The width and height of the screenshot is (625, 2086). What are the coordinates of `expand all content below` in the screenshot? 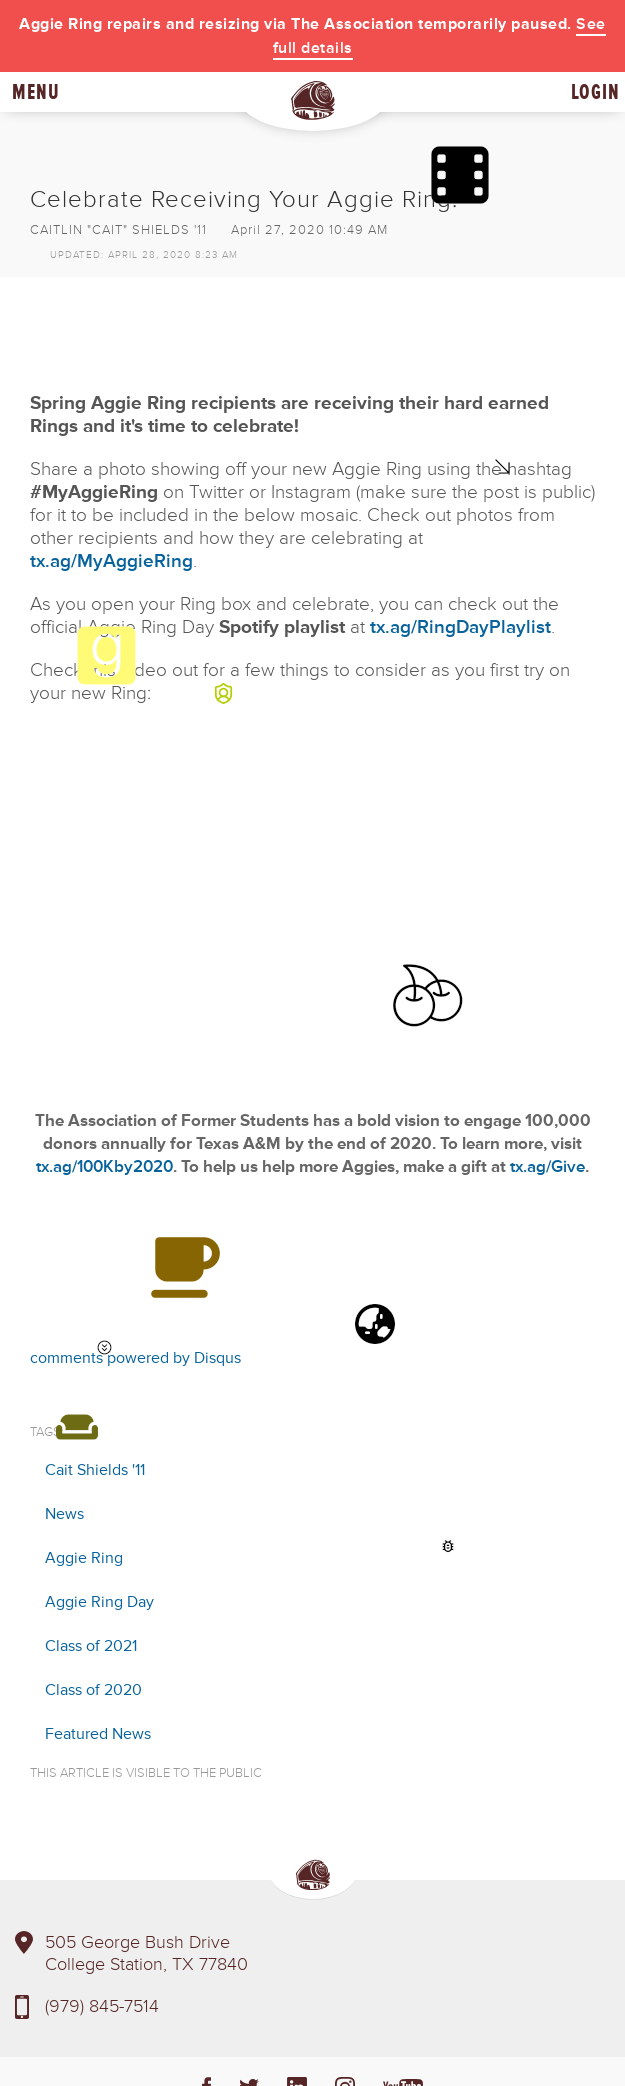 It's located at (104, 1347).